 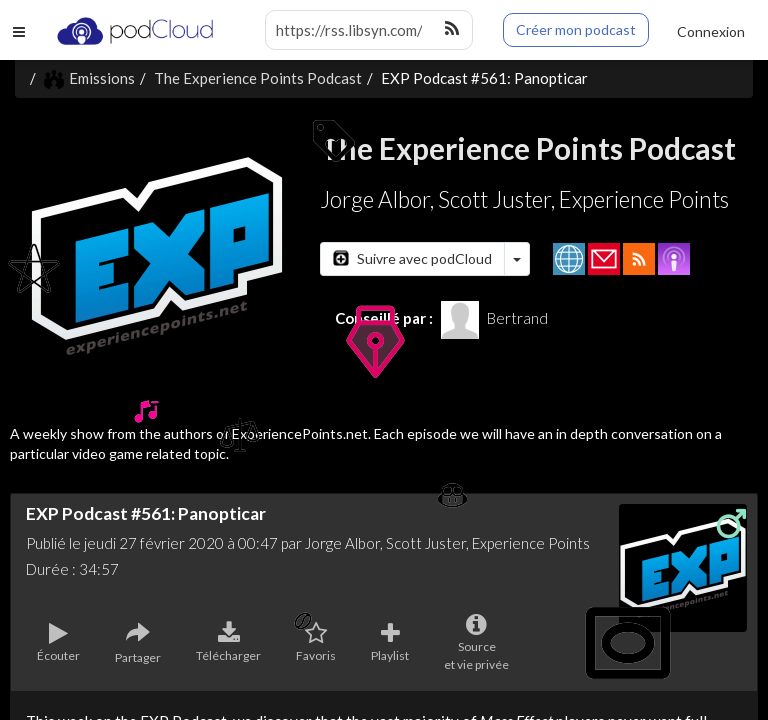 What do you see at coordinates (732, 523) in the screenshot?
I see `indicates male gender selection` at bounding box center [732, 523].